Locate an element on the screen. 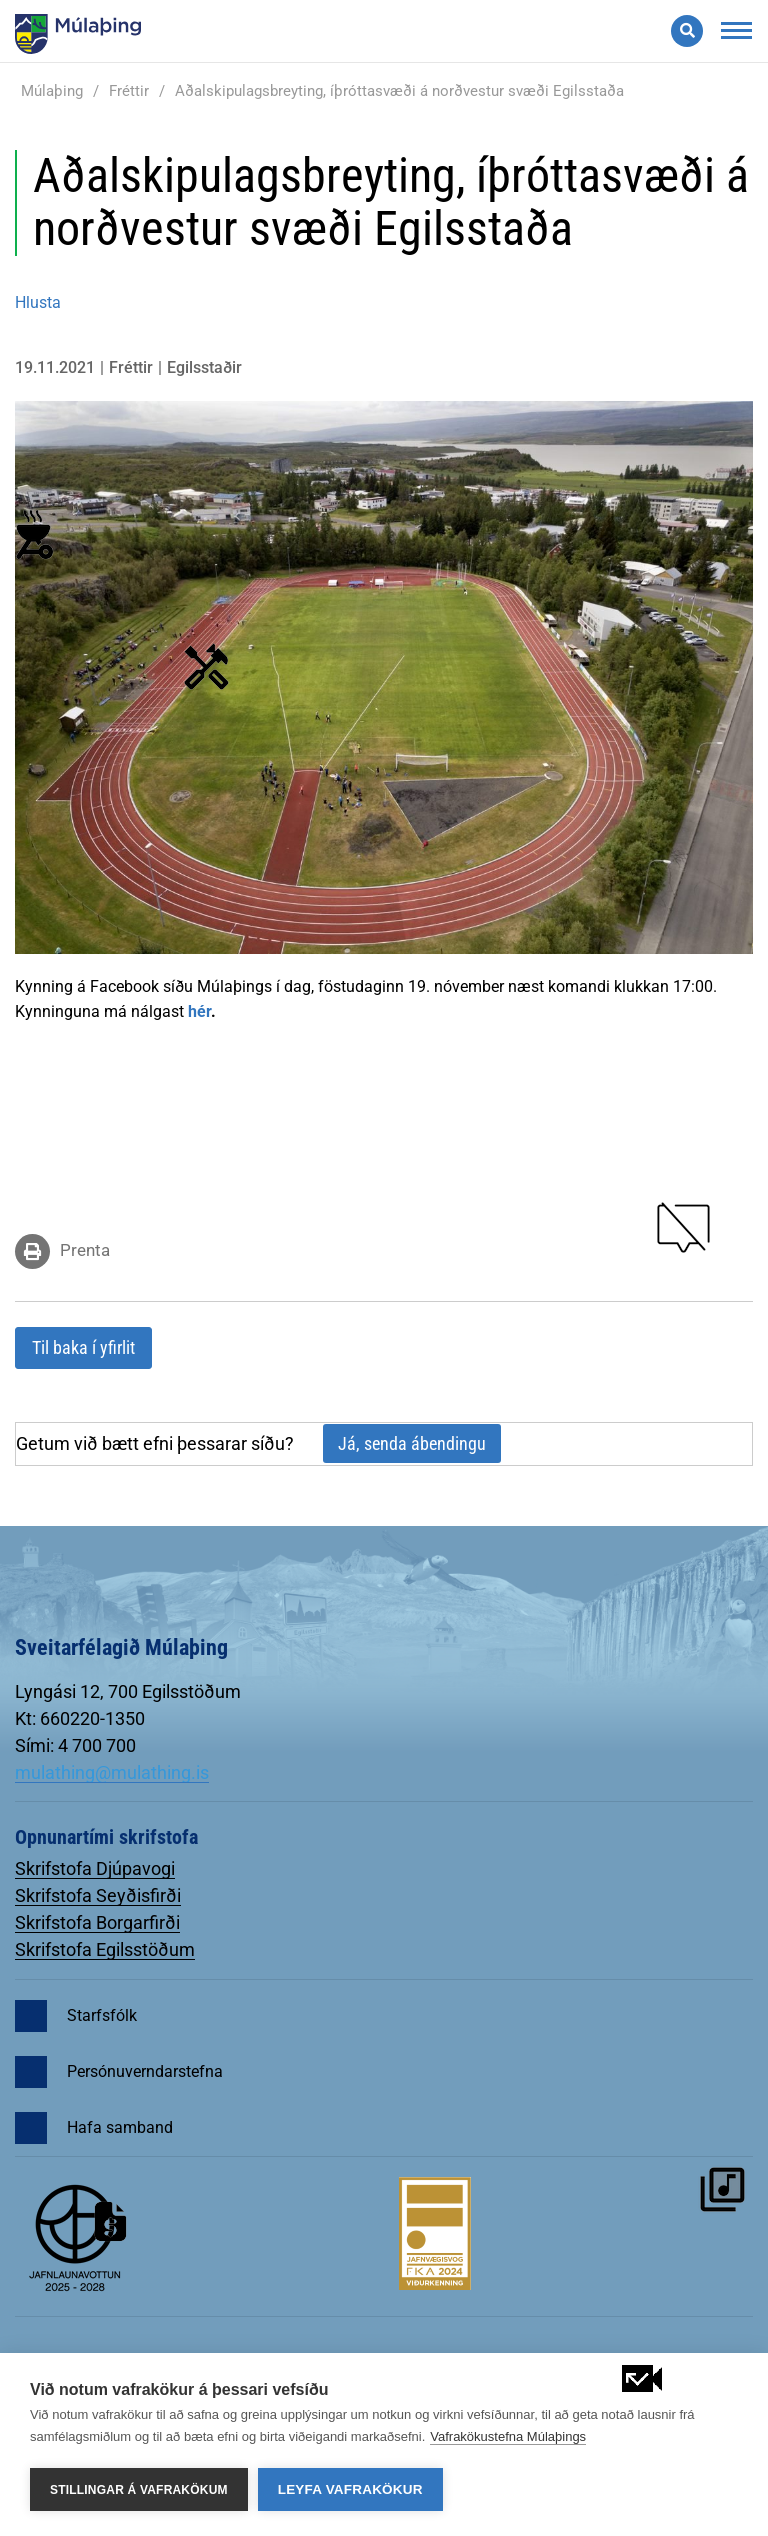  view financial document or invoice is located at coordinates (110, 2221).